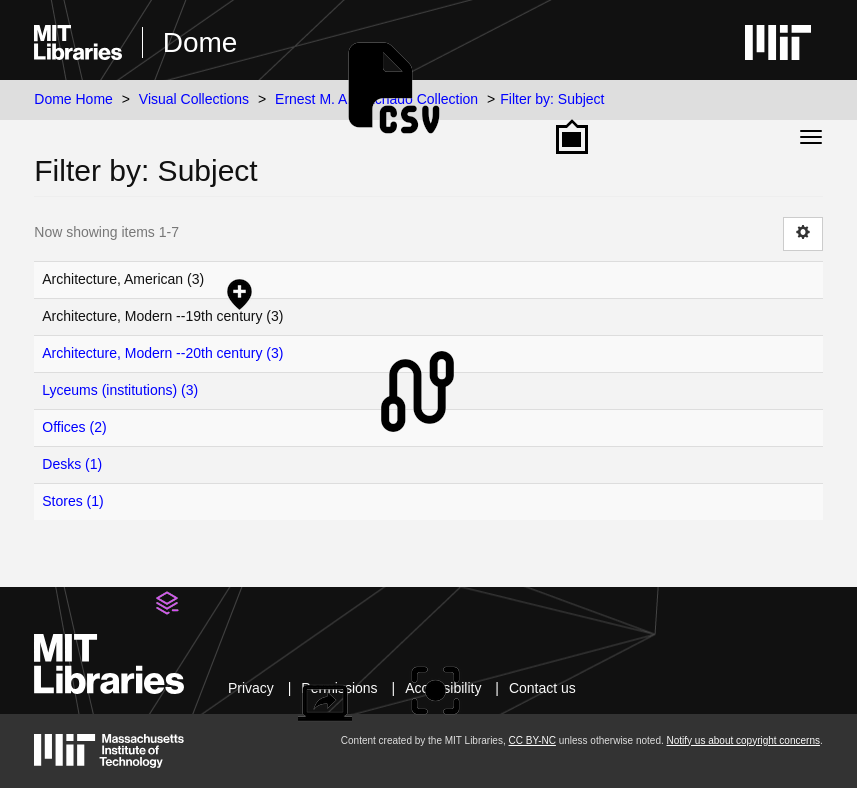 The width and height of the screenshot is (857, 788). I want to click on add a new location pin, so click(239, 294).